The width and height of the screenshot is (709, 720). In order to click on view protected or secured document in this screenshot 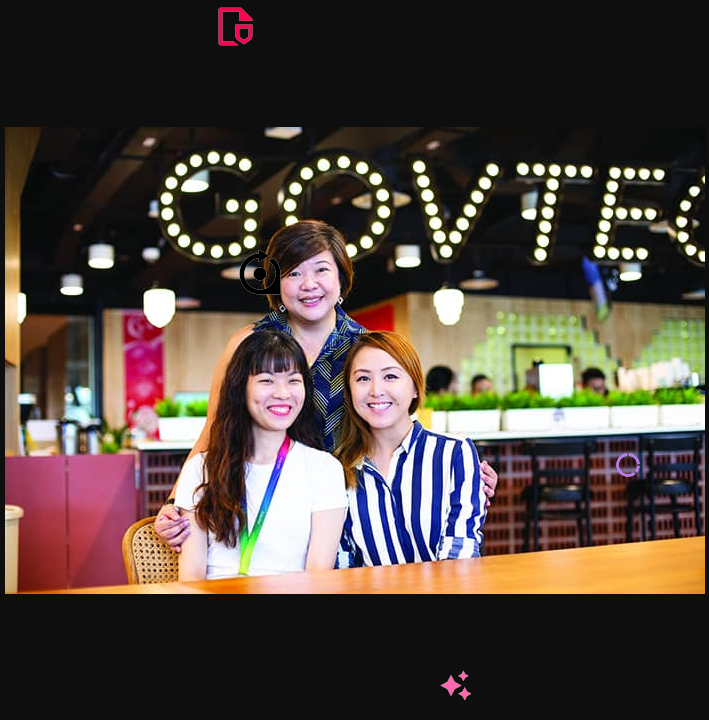, I will do `click(235, 26)`.